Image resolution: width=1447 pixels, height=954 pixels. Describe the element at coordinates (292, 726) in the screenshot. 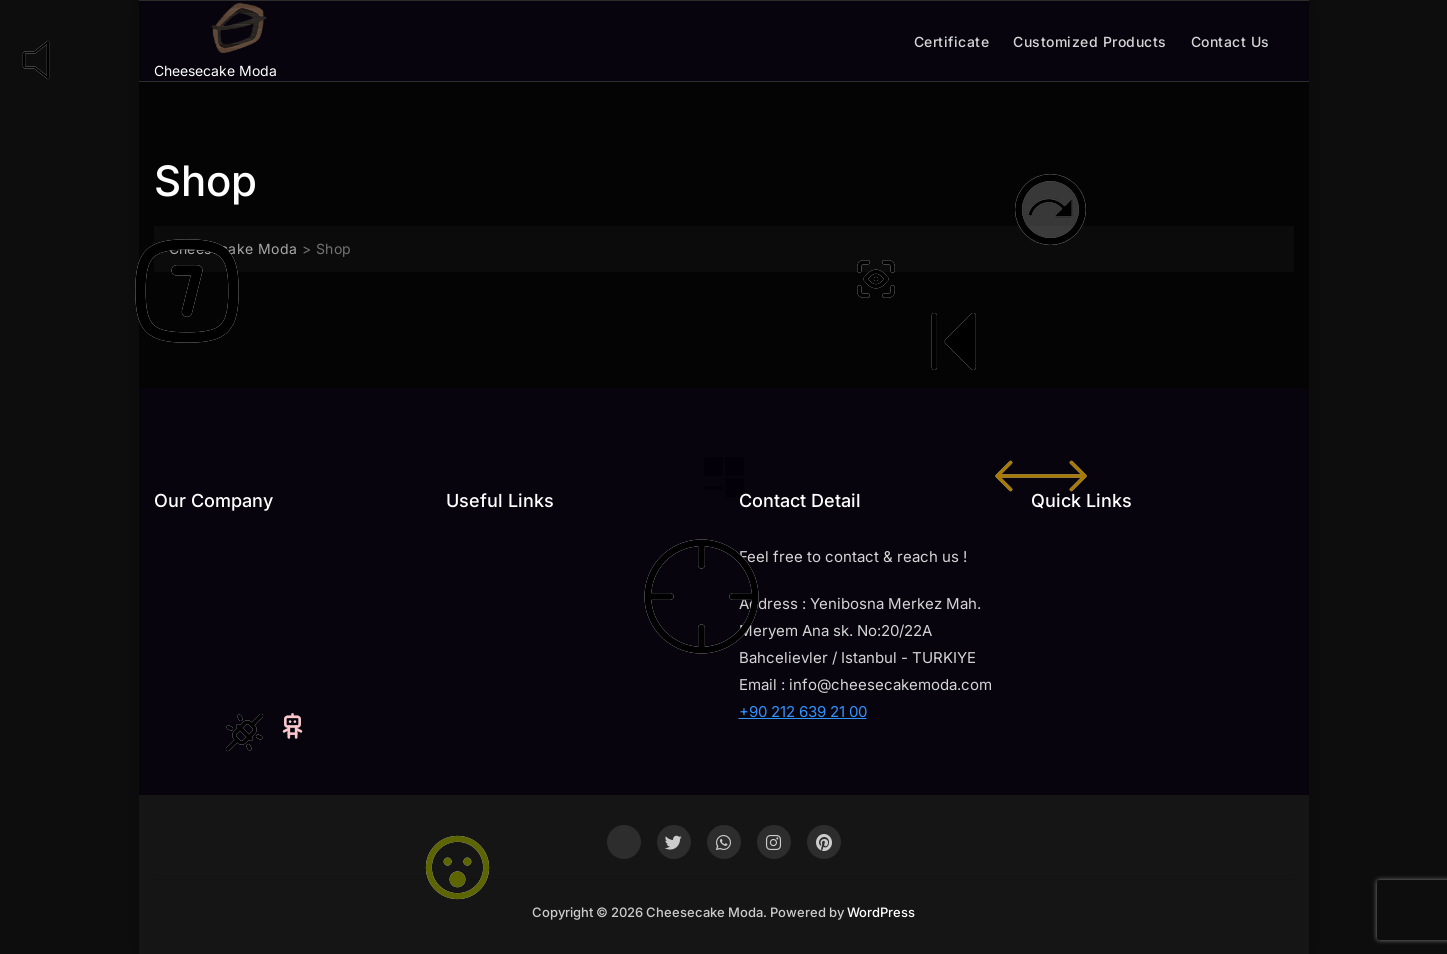

I see `access AI assistant or chatbot` at that location.